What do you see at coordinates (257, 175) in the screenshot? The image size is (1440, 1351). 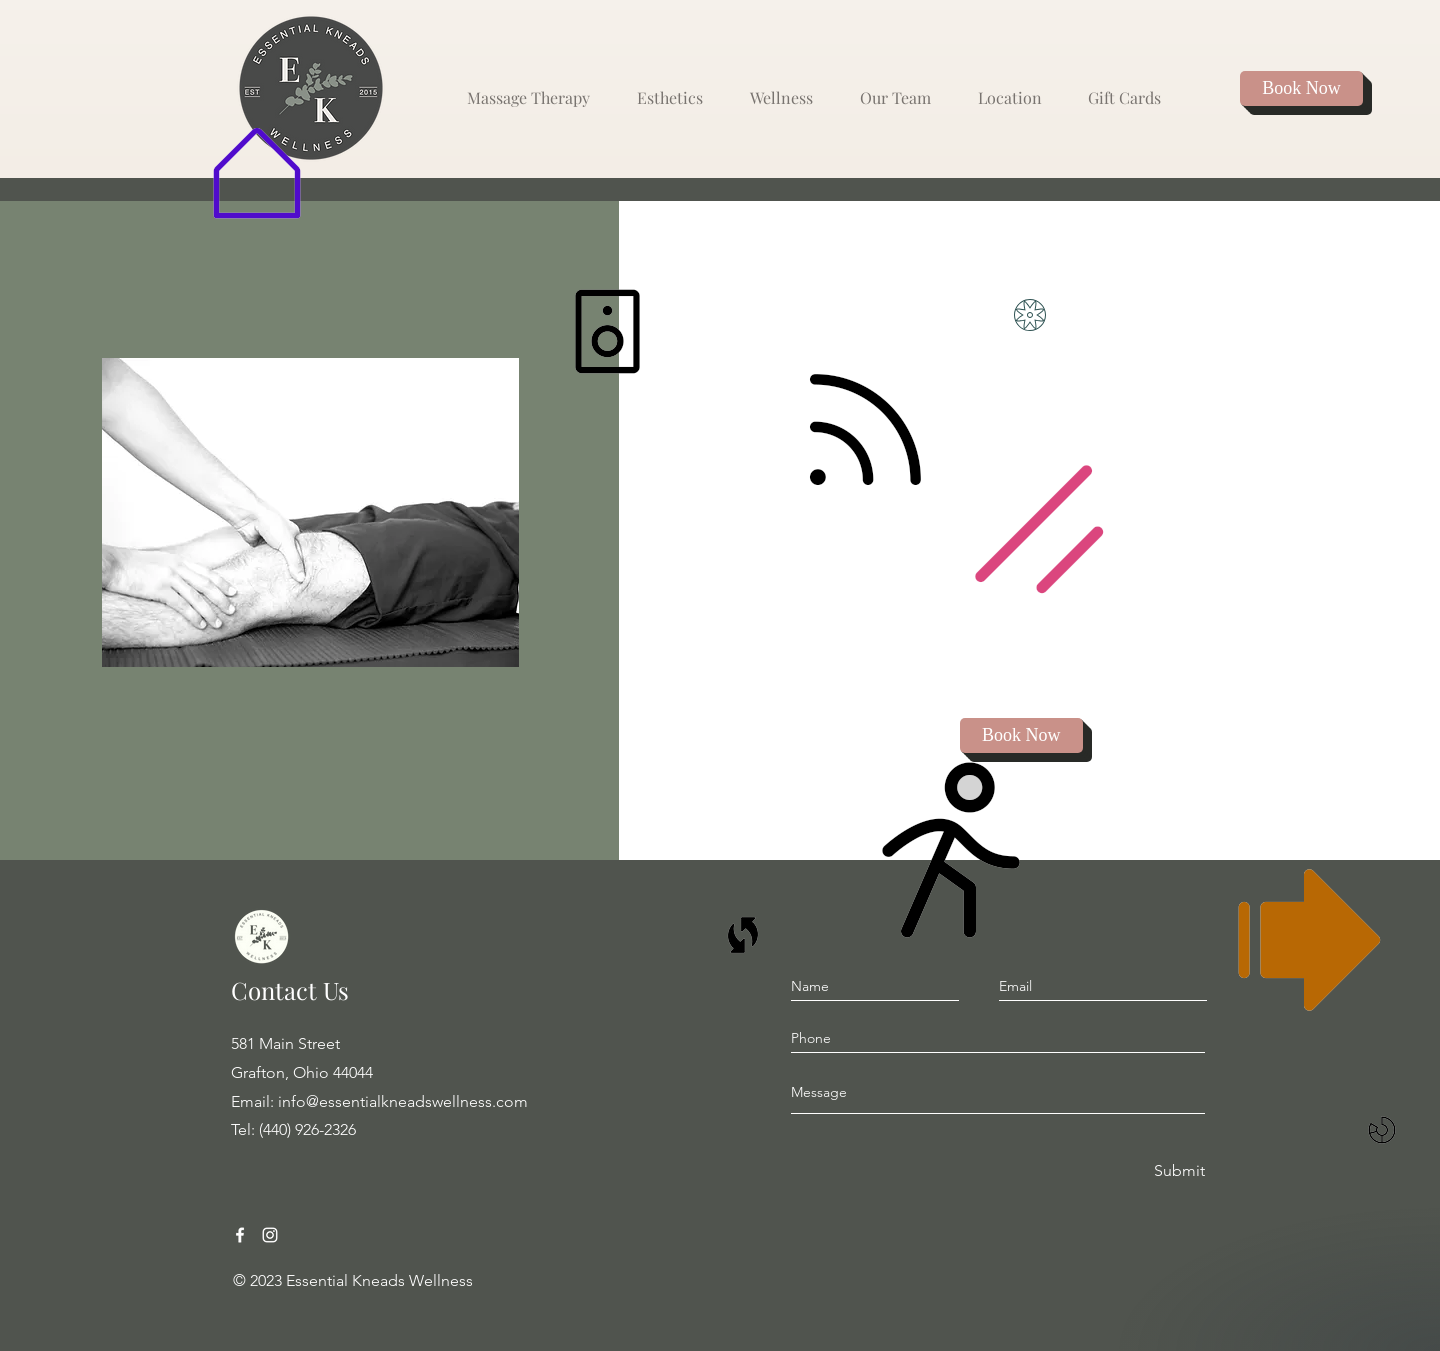 I see `navigate to home screen` at bounding box center [257, 175].